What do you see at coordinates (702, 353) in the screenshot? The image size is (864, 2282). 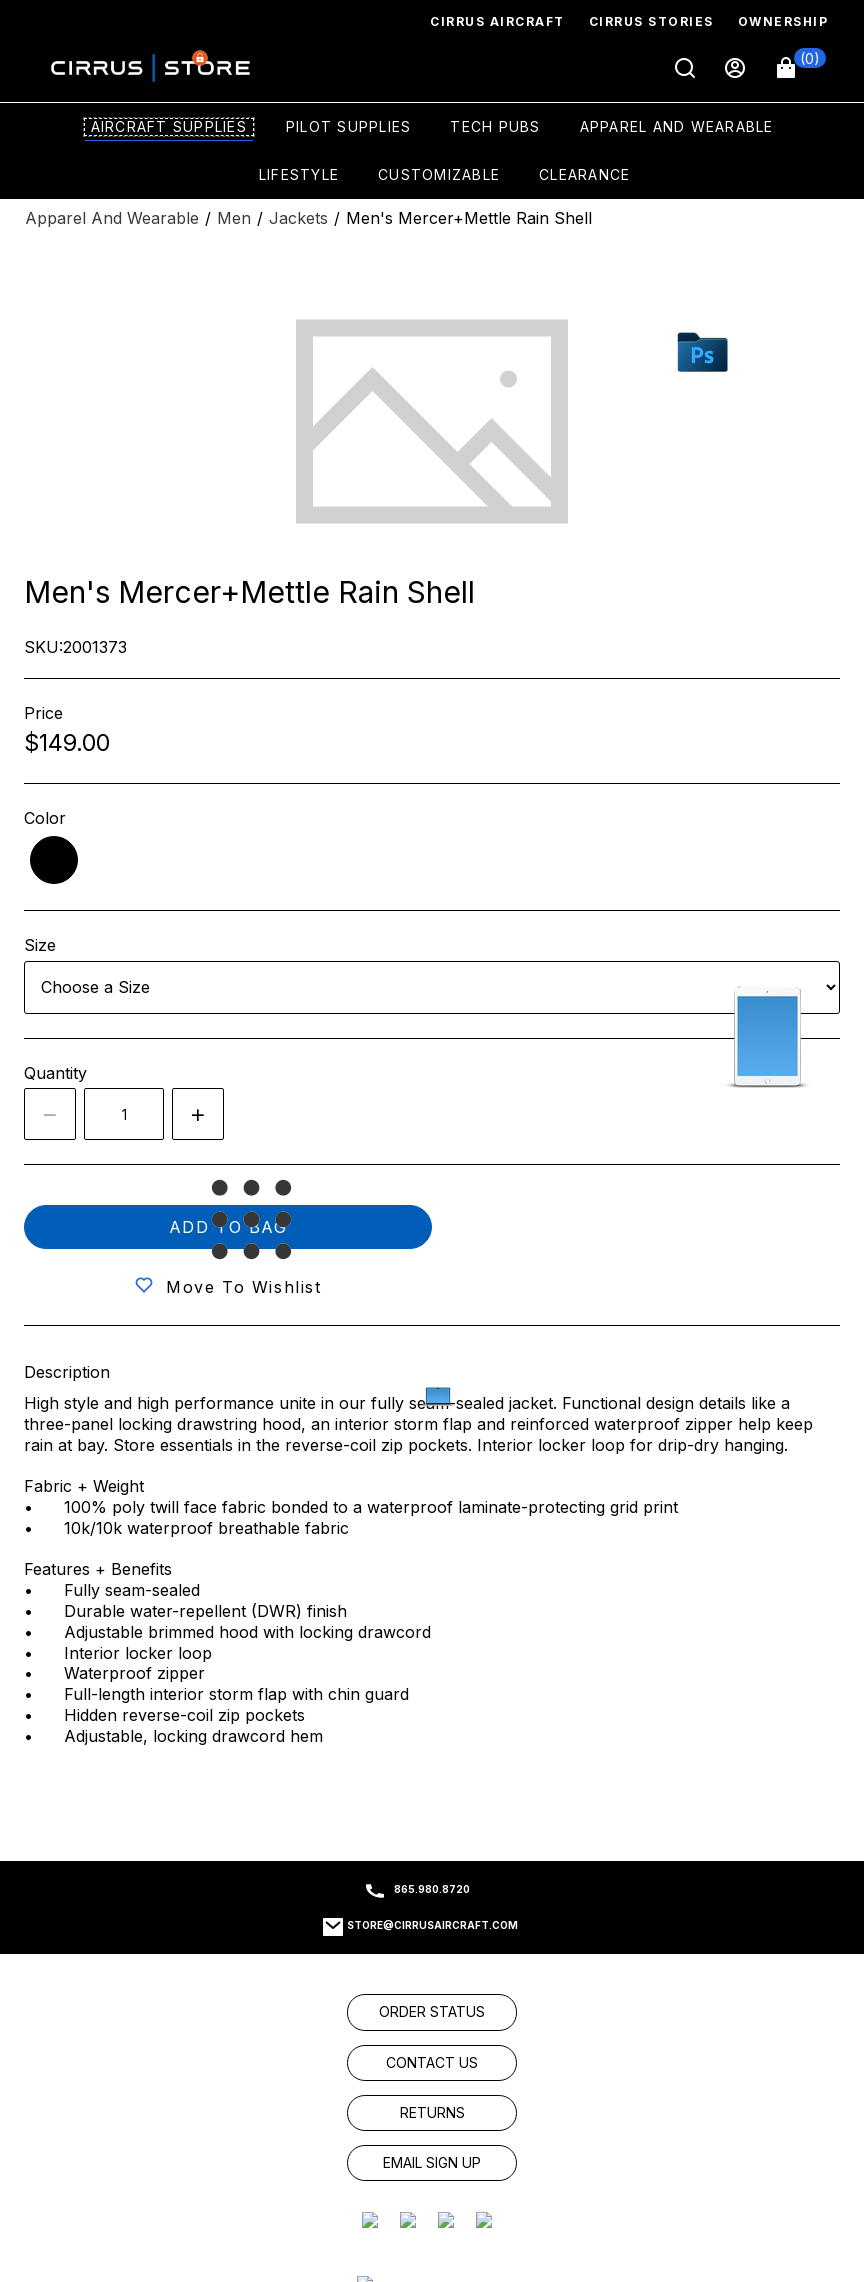 I see `open folder containing adobe photoshop files` at bounding box center [702, 353].